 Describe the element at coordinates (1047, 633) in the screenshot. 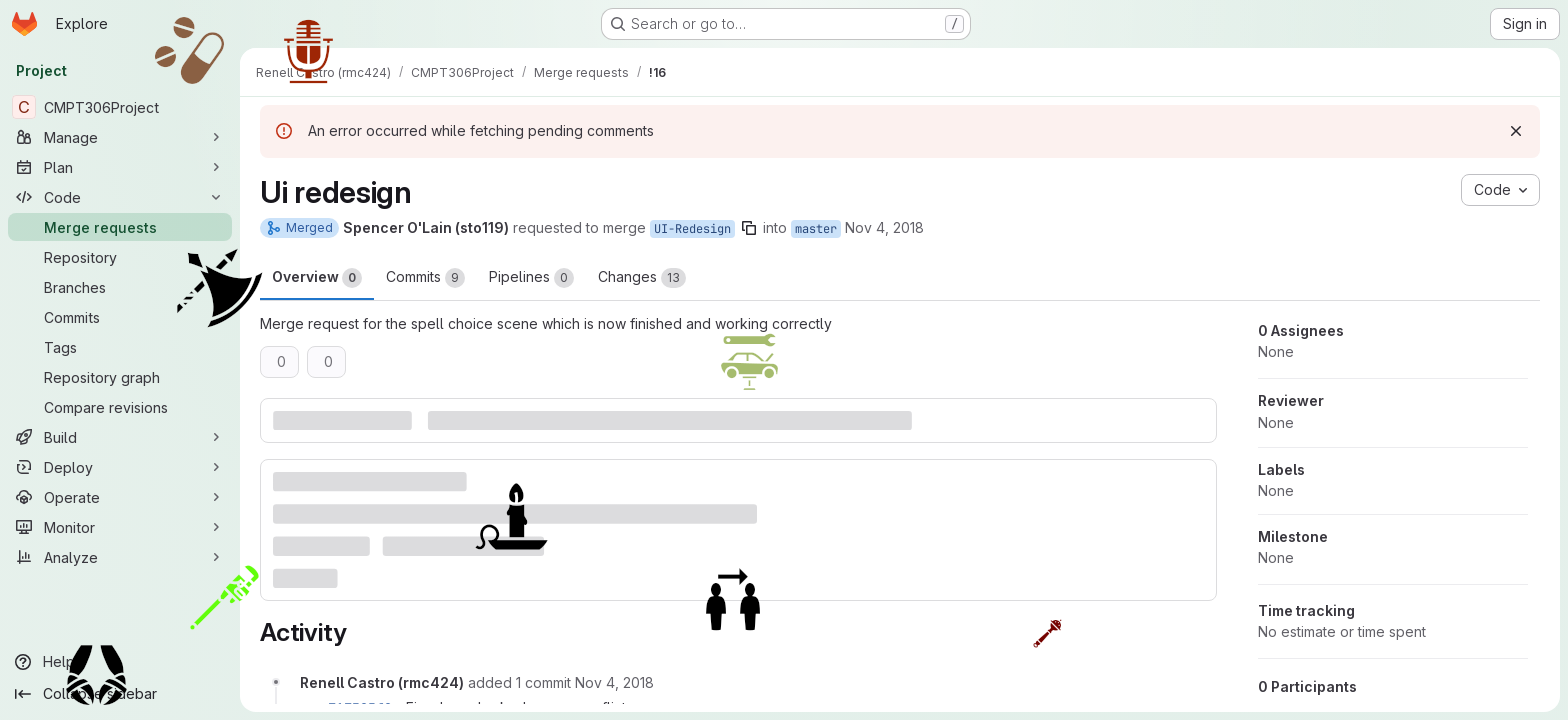

I see `select holy water sprinkler item` at that location.